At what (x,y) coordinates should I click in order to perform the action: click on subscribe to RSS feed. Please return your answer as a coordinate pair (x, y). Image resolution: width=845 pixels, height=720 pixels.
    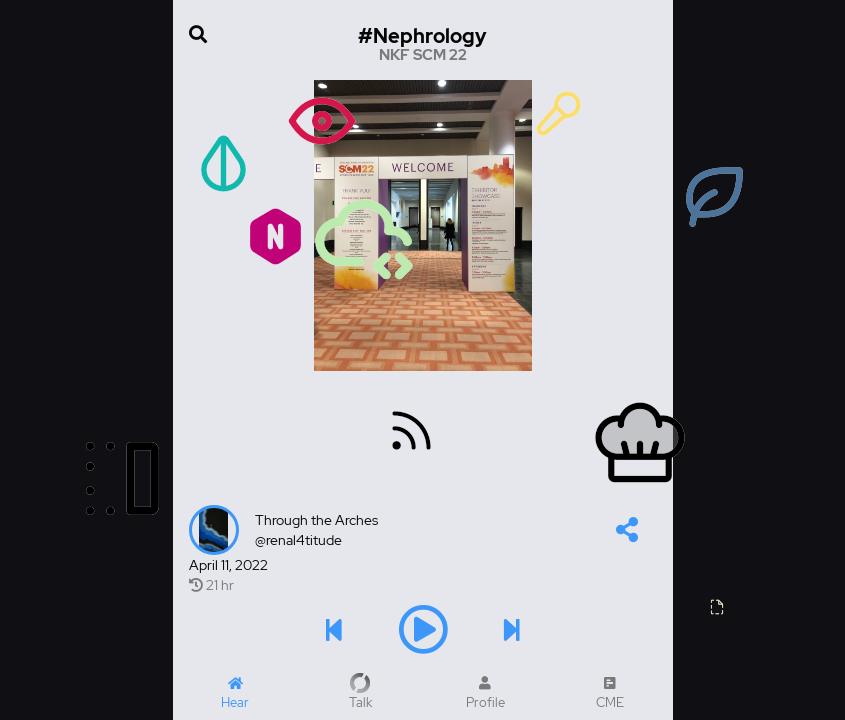
    Looking at the image, I should click on (411, 430).